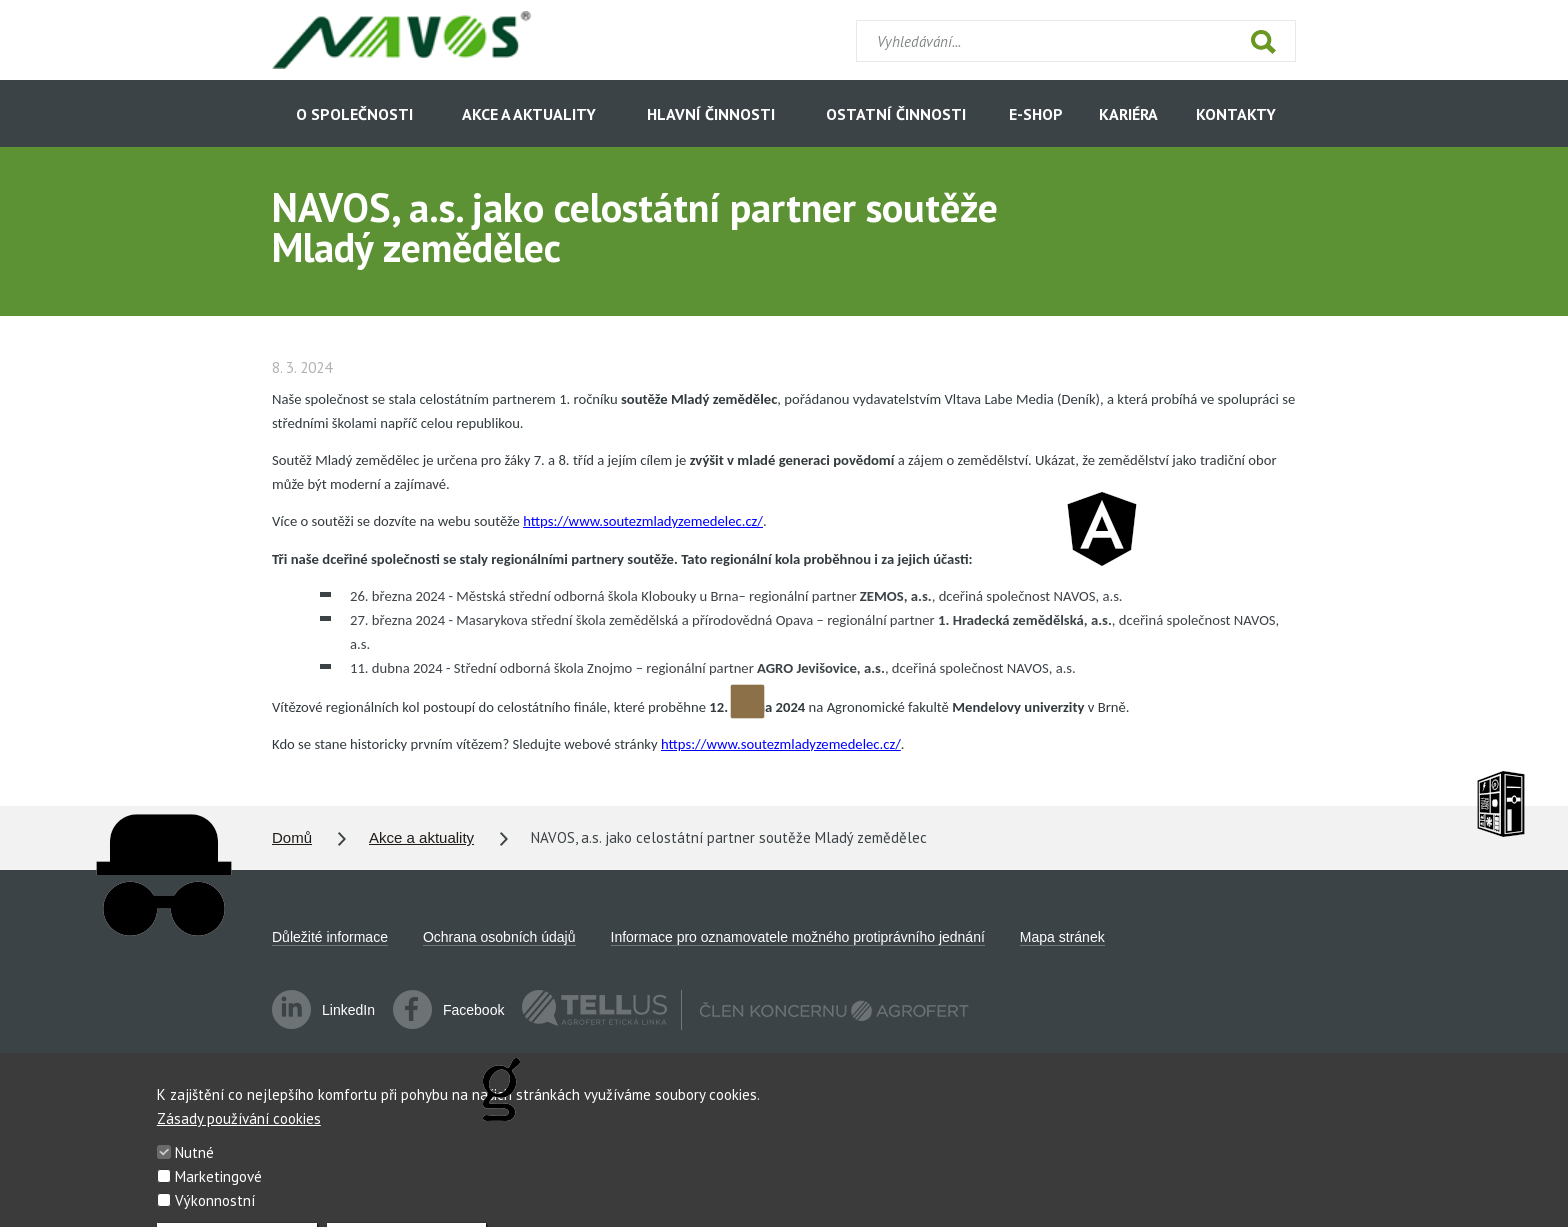 The image size is (1568, 1227). What do you see at coordinates (164, 875) in the screenshot?
I see `enable incognito or private browsing mode` at bounding box center [164, 875].